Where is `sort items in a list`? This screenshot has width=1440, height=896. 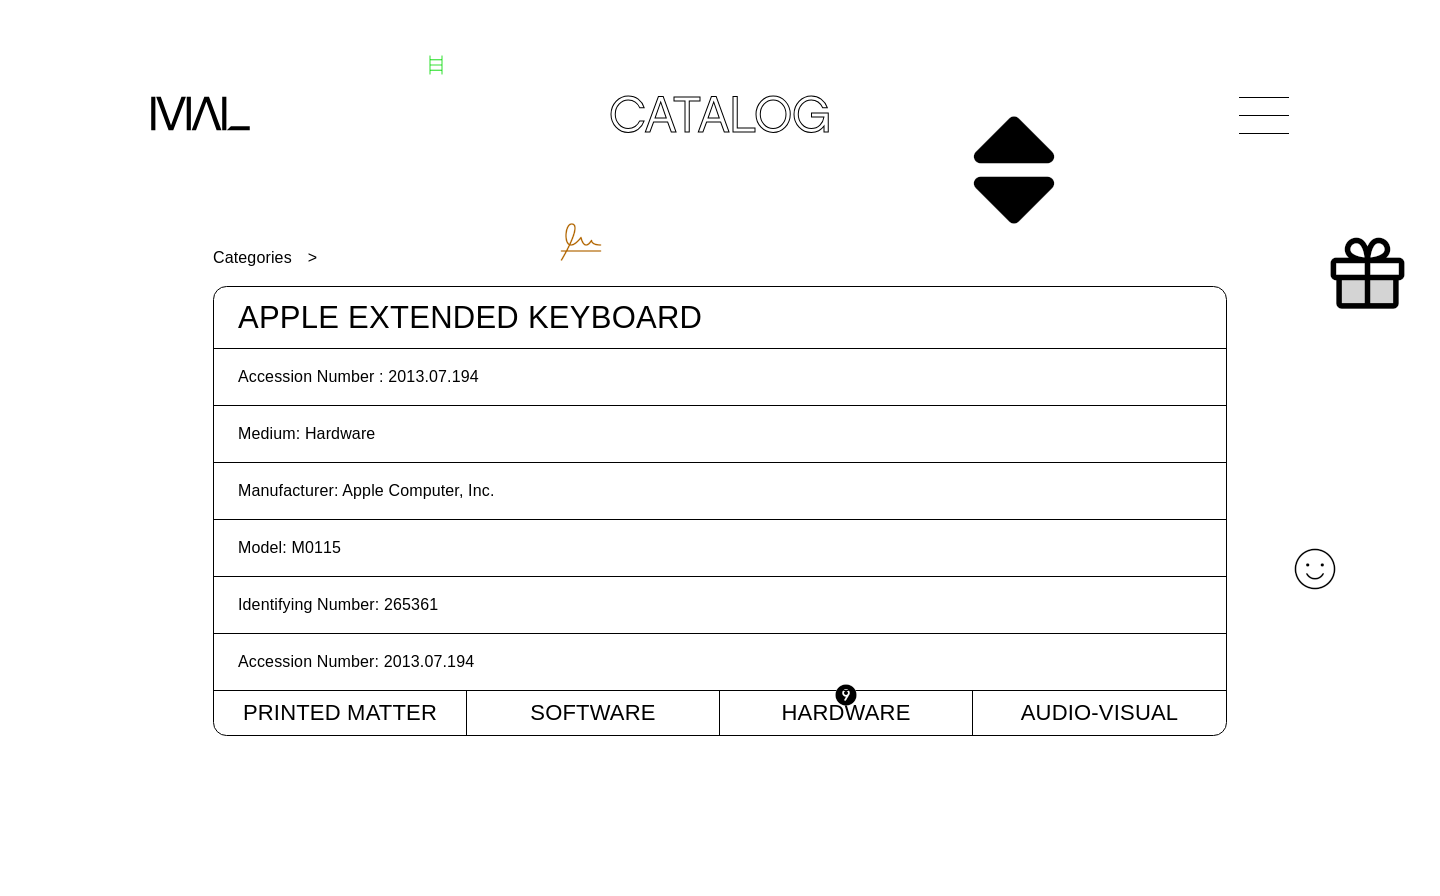 sort items in a list is located at coordinates (1014, 170).